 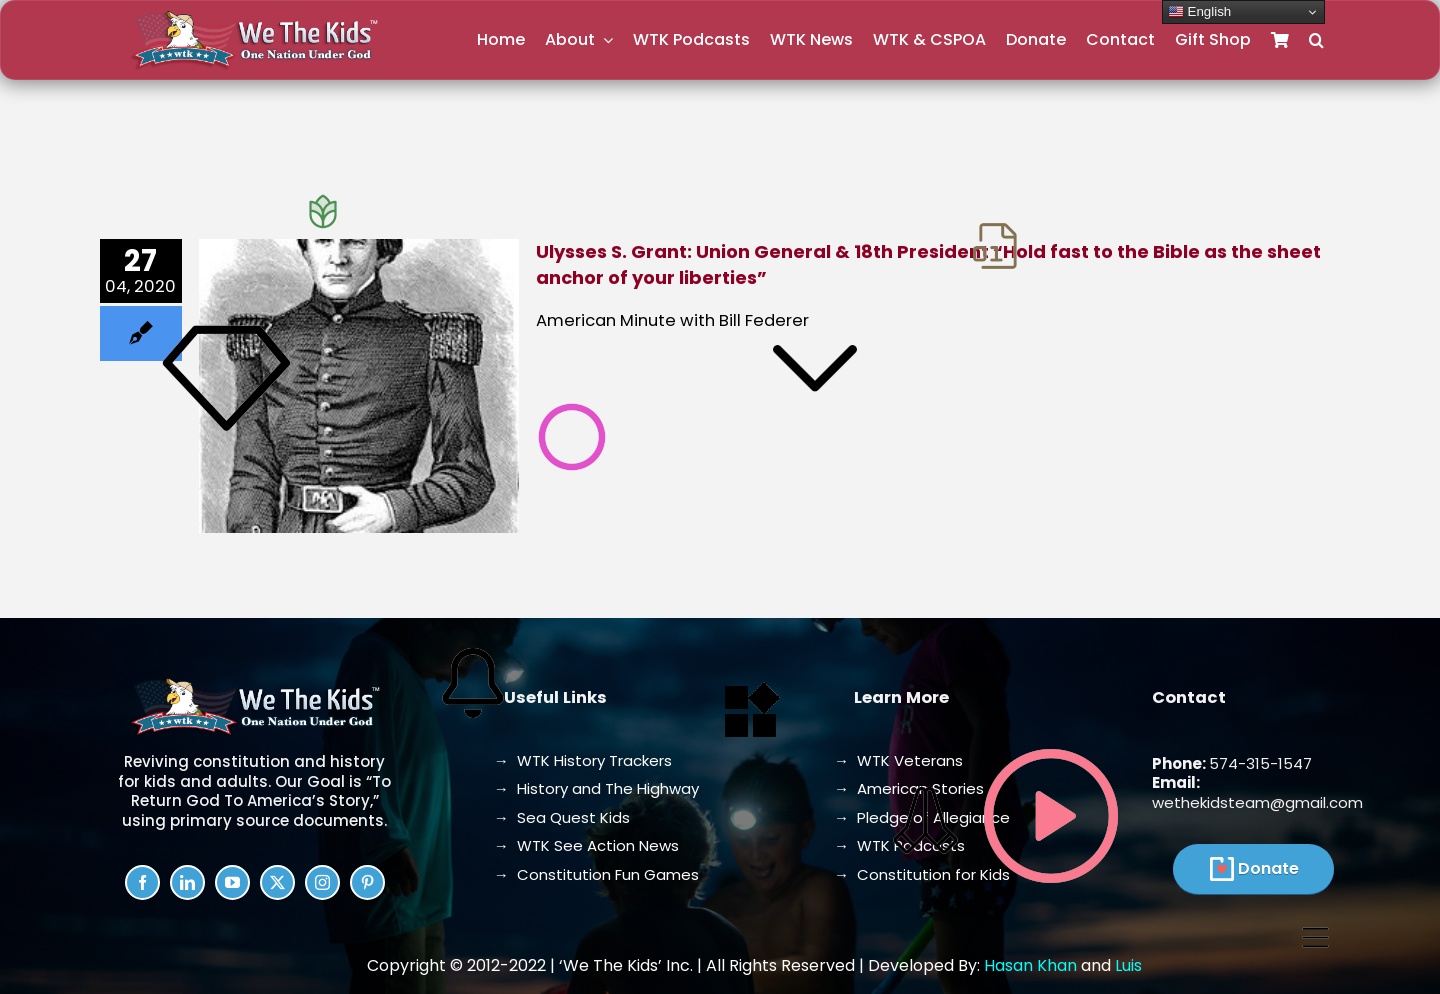 I want to click on open navigation menu, so click(x=1315, y=937).